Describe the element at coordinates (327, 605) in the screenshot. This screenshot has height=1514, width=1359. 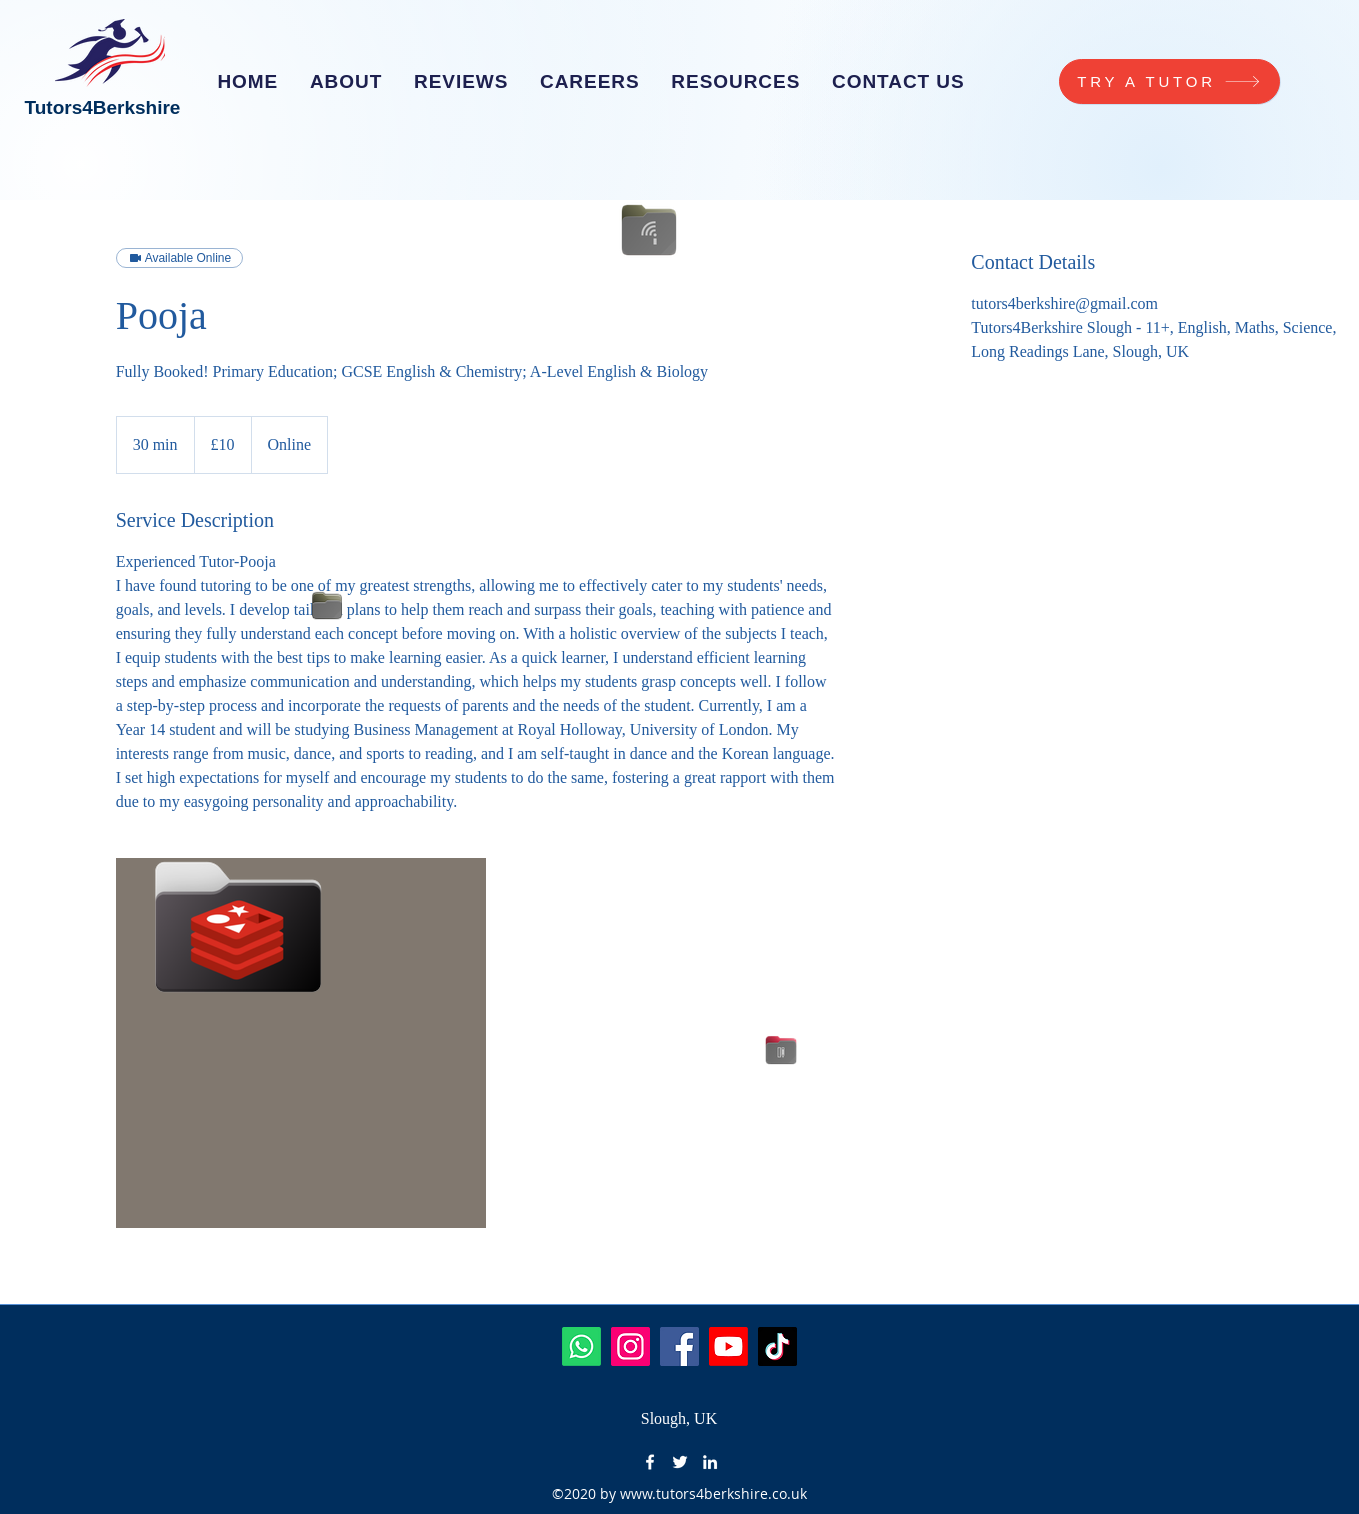
I see `drop files here to add them to folder` at that location.